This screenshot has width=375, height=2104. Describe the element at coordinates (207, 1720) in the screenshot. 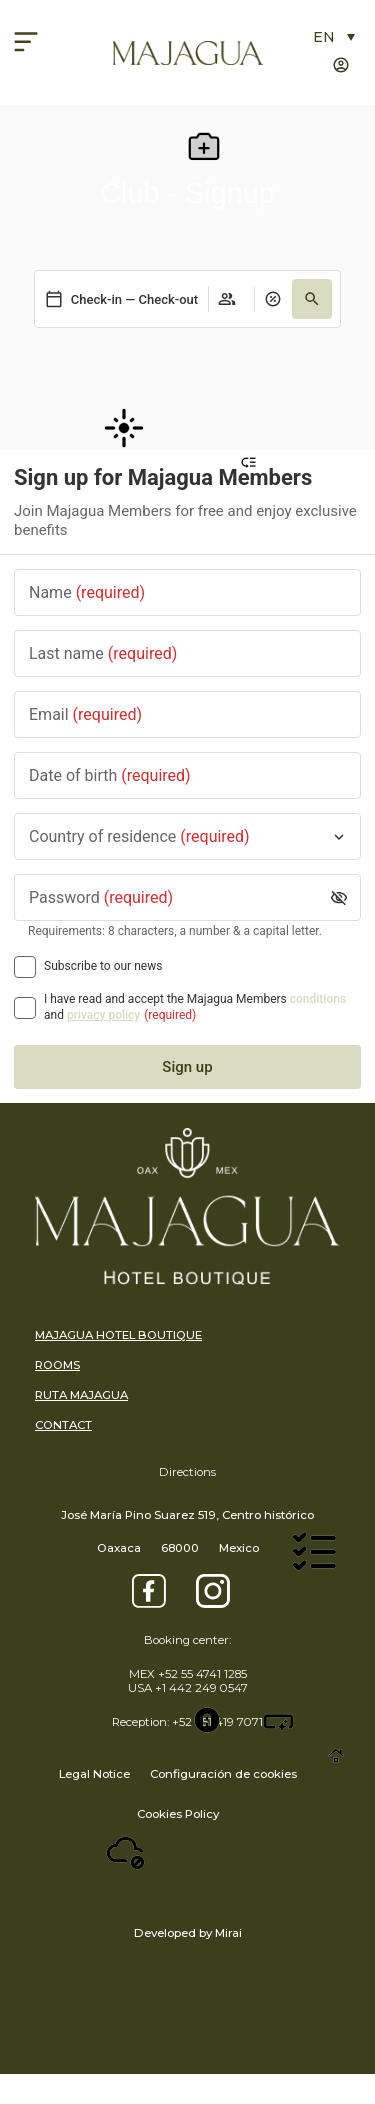

I see `select option A in a multiple choice interface` at that location.